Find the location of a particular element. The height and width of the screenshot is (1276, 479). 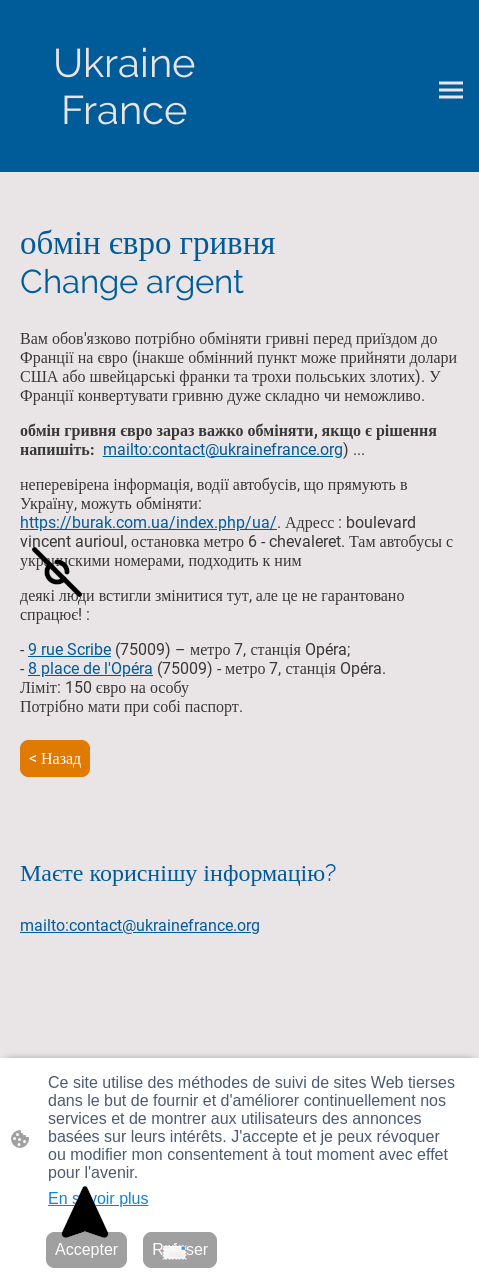

start navigation or get directions is located at coordinates (85, 1212).